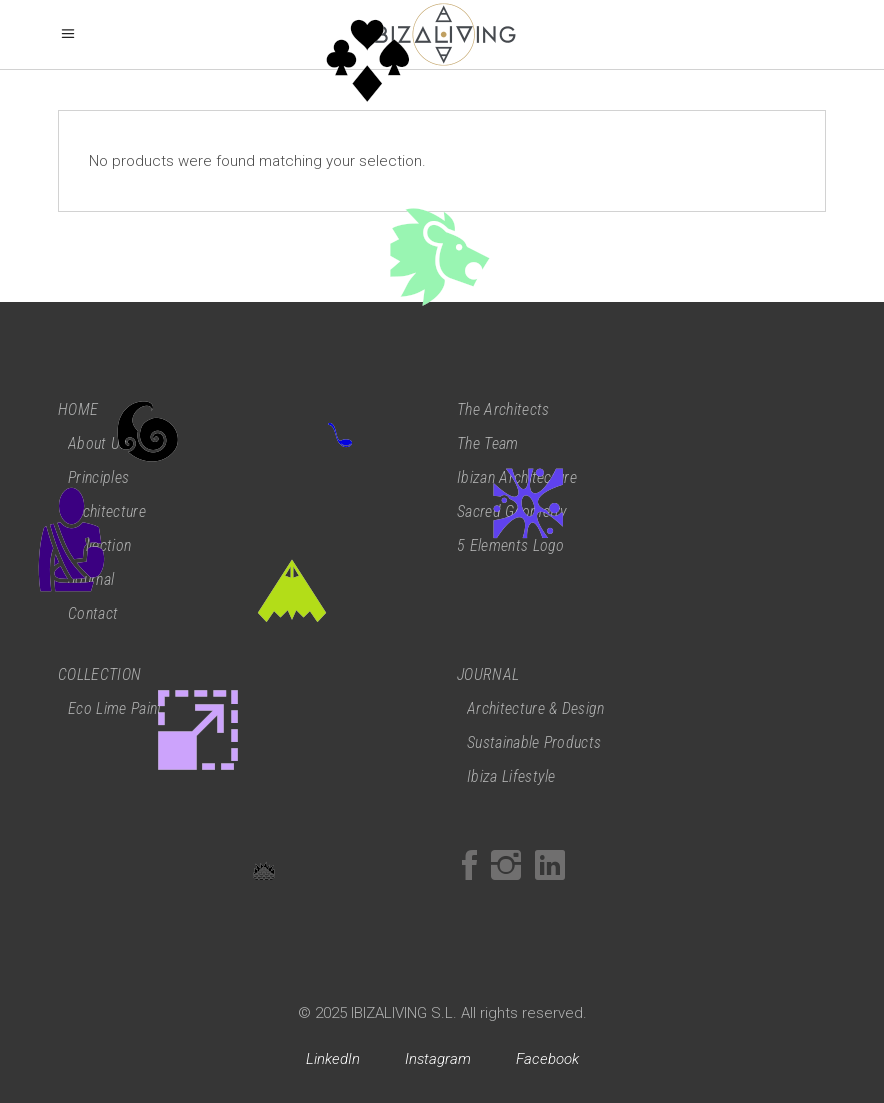  What do you see at coordinates (440, 258) in the screenshot?
I see `represents a lion character or avatar in a game` at bounding box center [440, 258].